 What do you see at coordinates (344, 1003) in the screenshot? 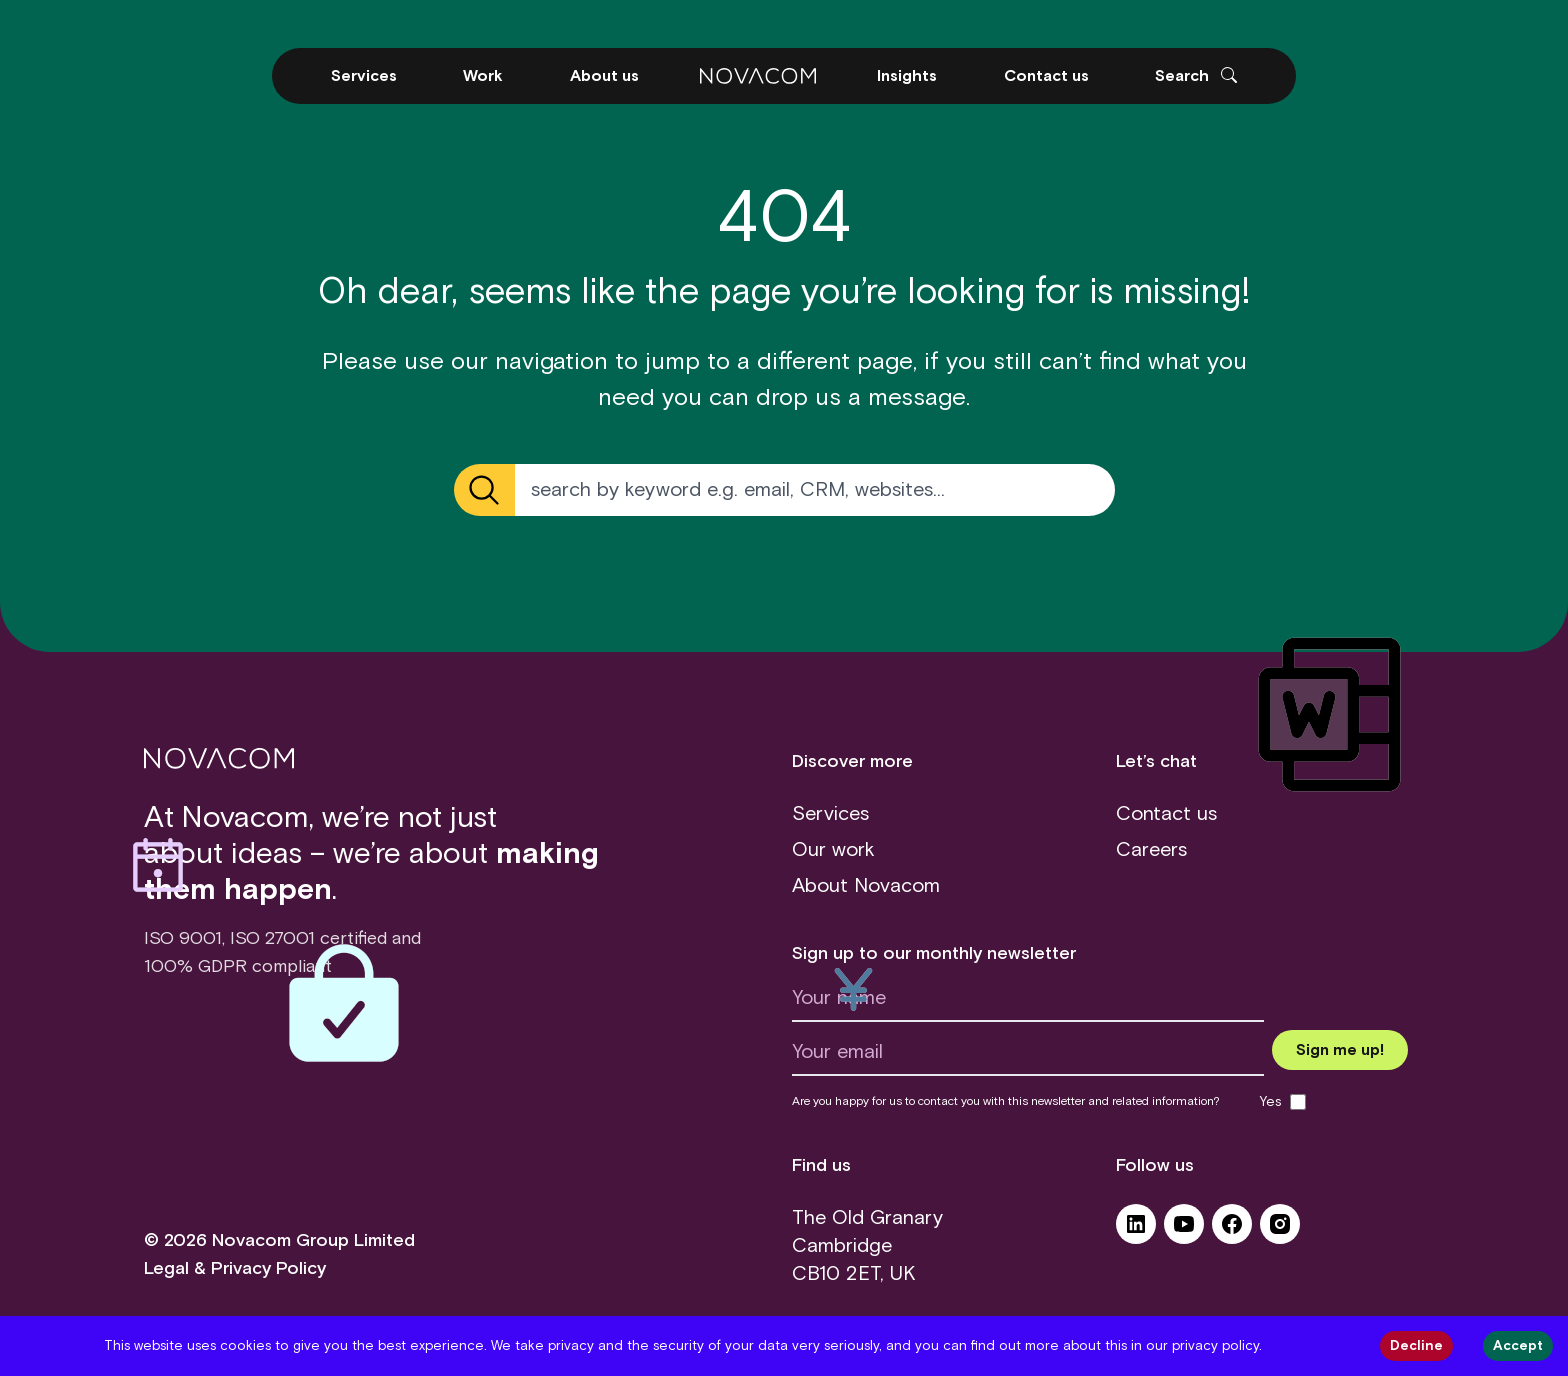
I see `purchase completed successfully` at bounding box center [344, 1003].